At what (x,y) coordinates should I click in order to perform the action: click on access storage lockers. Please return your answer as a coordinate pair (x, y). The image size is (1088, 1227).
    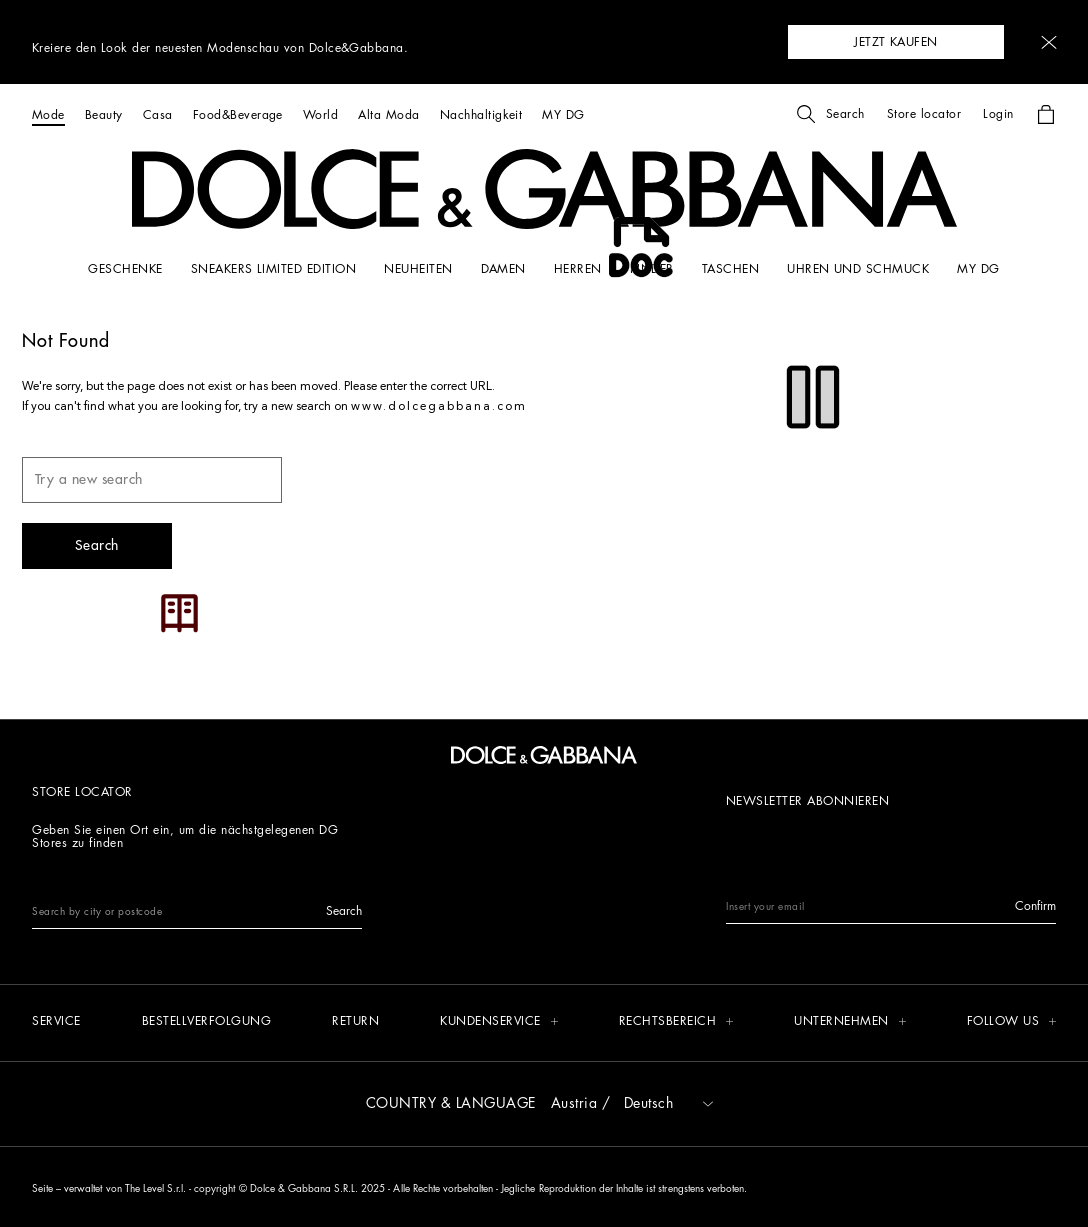
    Looking at the image, I should click on (179, 612).